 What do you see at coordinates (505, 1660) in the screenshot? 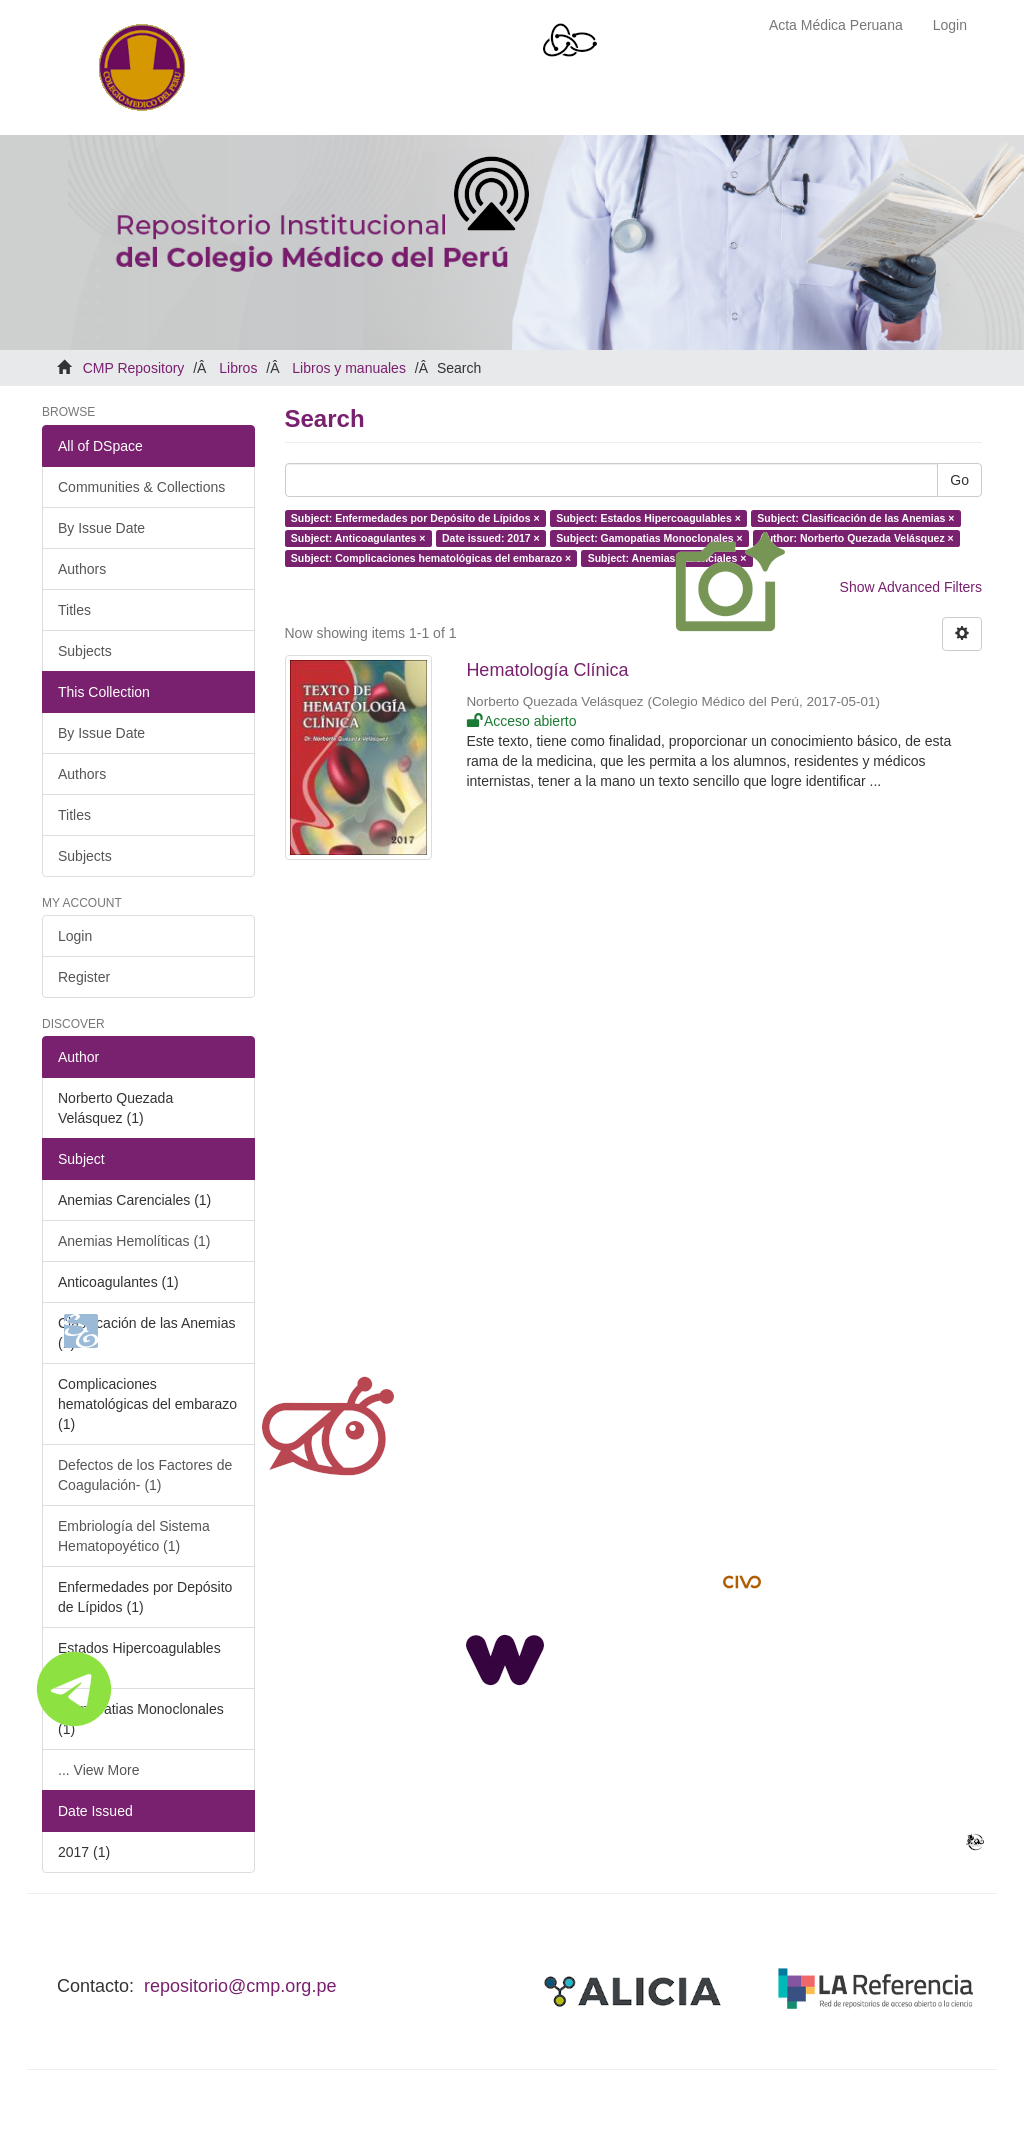
I see `open webtrees genealogy application` at bounding box center [505, 1660].